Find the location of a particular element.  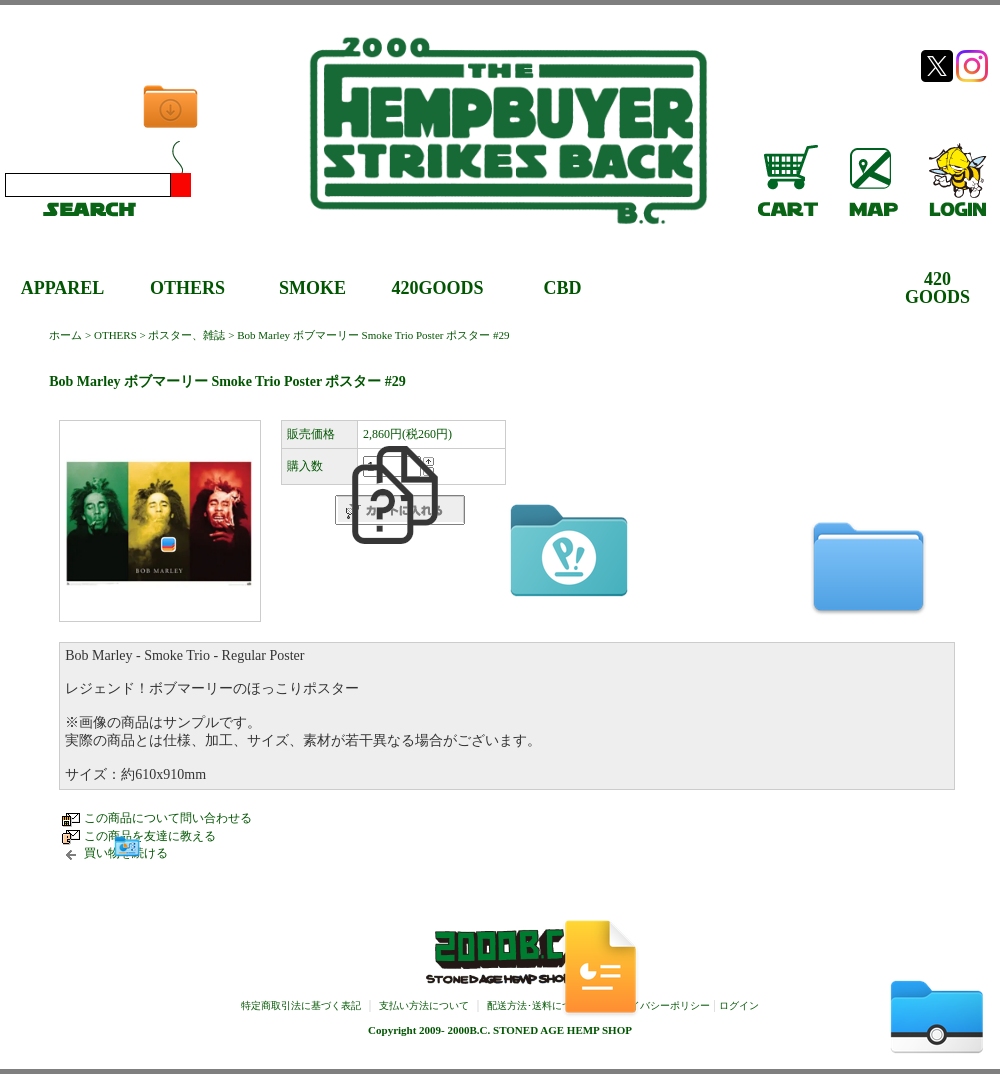

access your downloads folder is located at coordinates (170, 106).